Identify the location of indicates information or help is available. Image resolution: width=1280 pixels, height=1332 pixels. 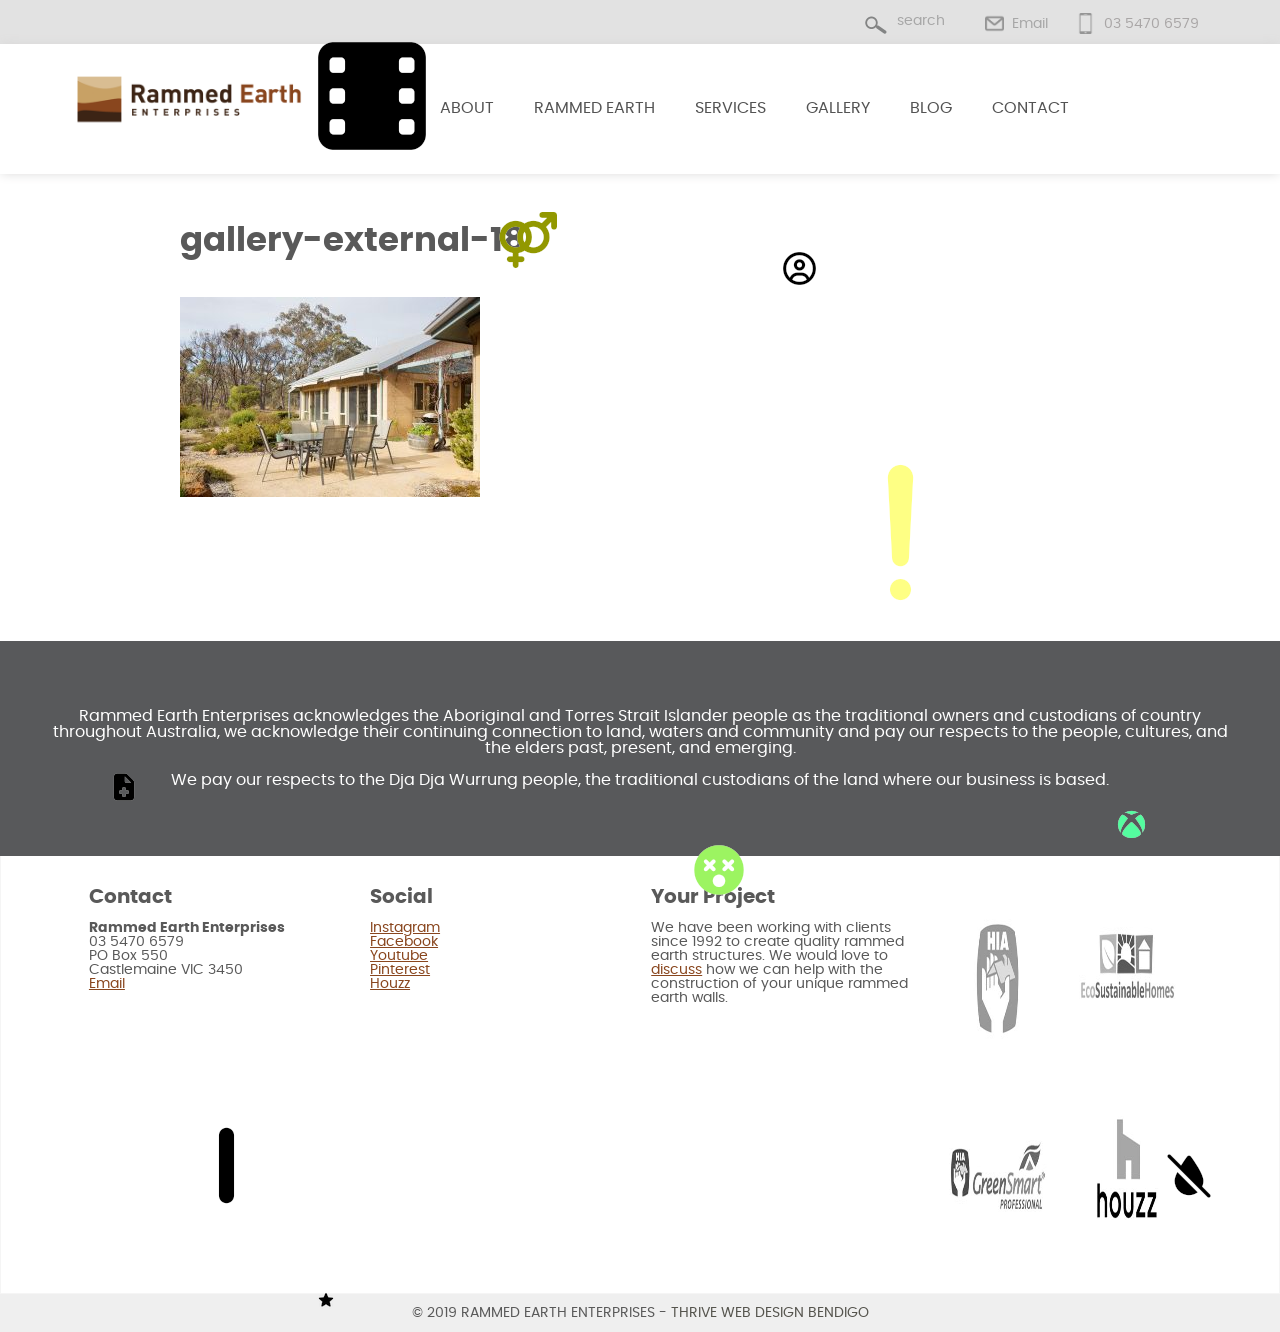
(226, 1165).